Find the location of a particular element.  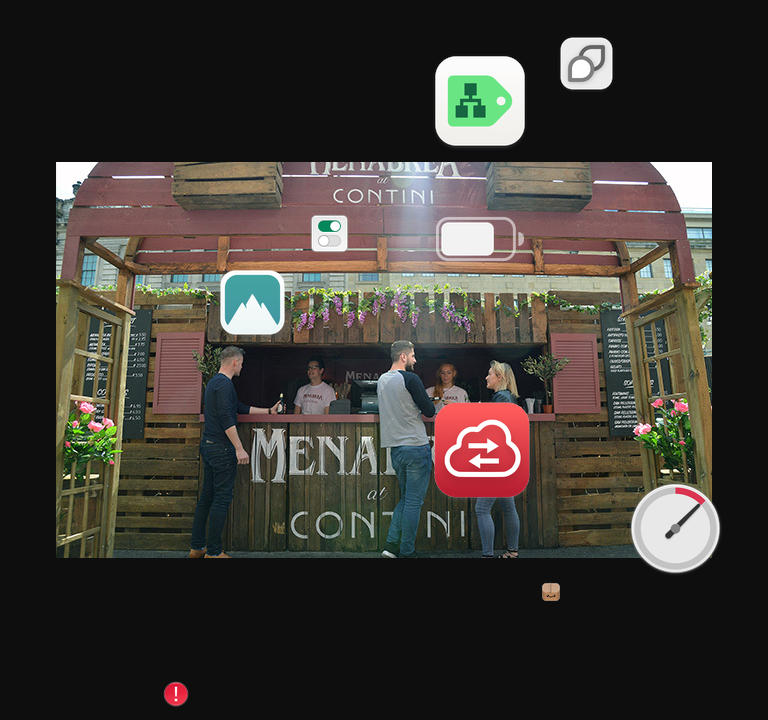

open What IP network utility app is located at coordinates (480, 101).